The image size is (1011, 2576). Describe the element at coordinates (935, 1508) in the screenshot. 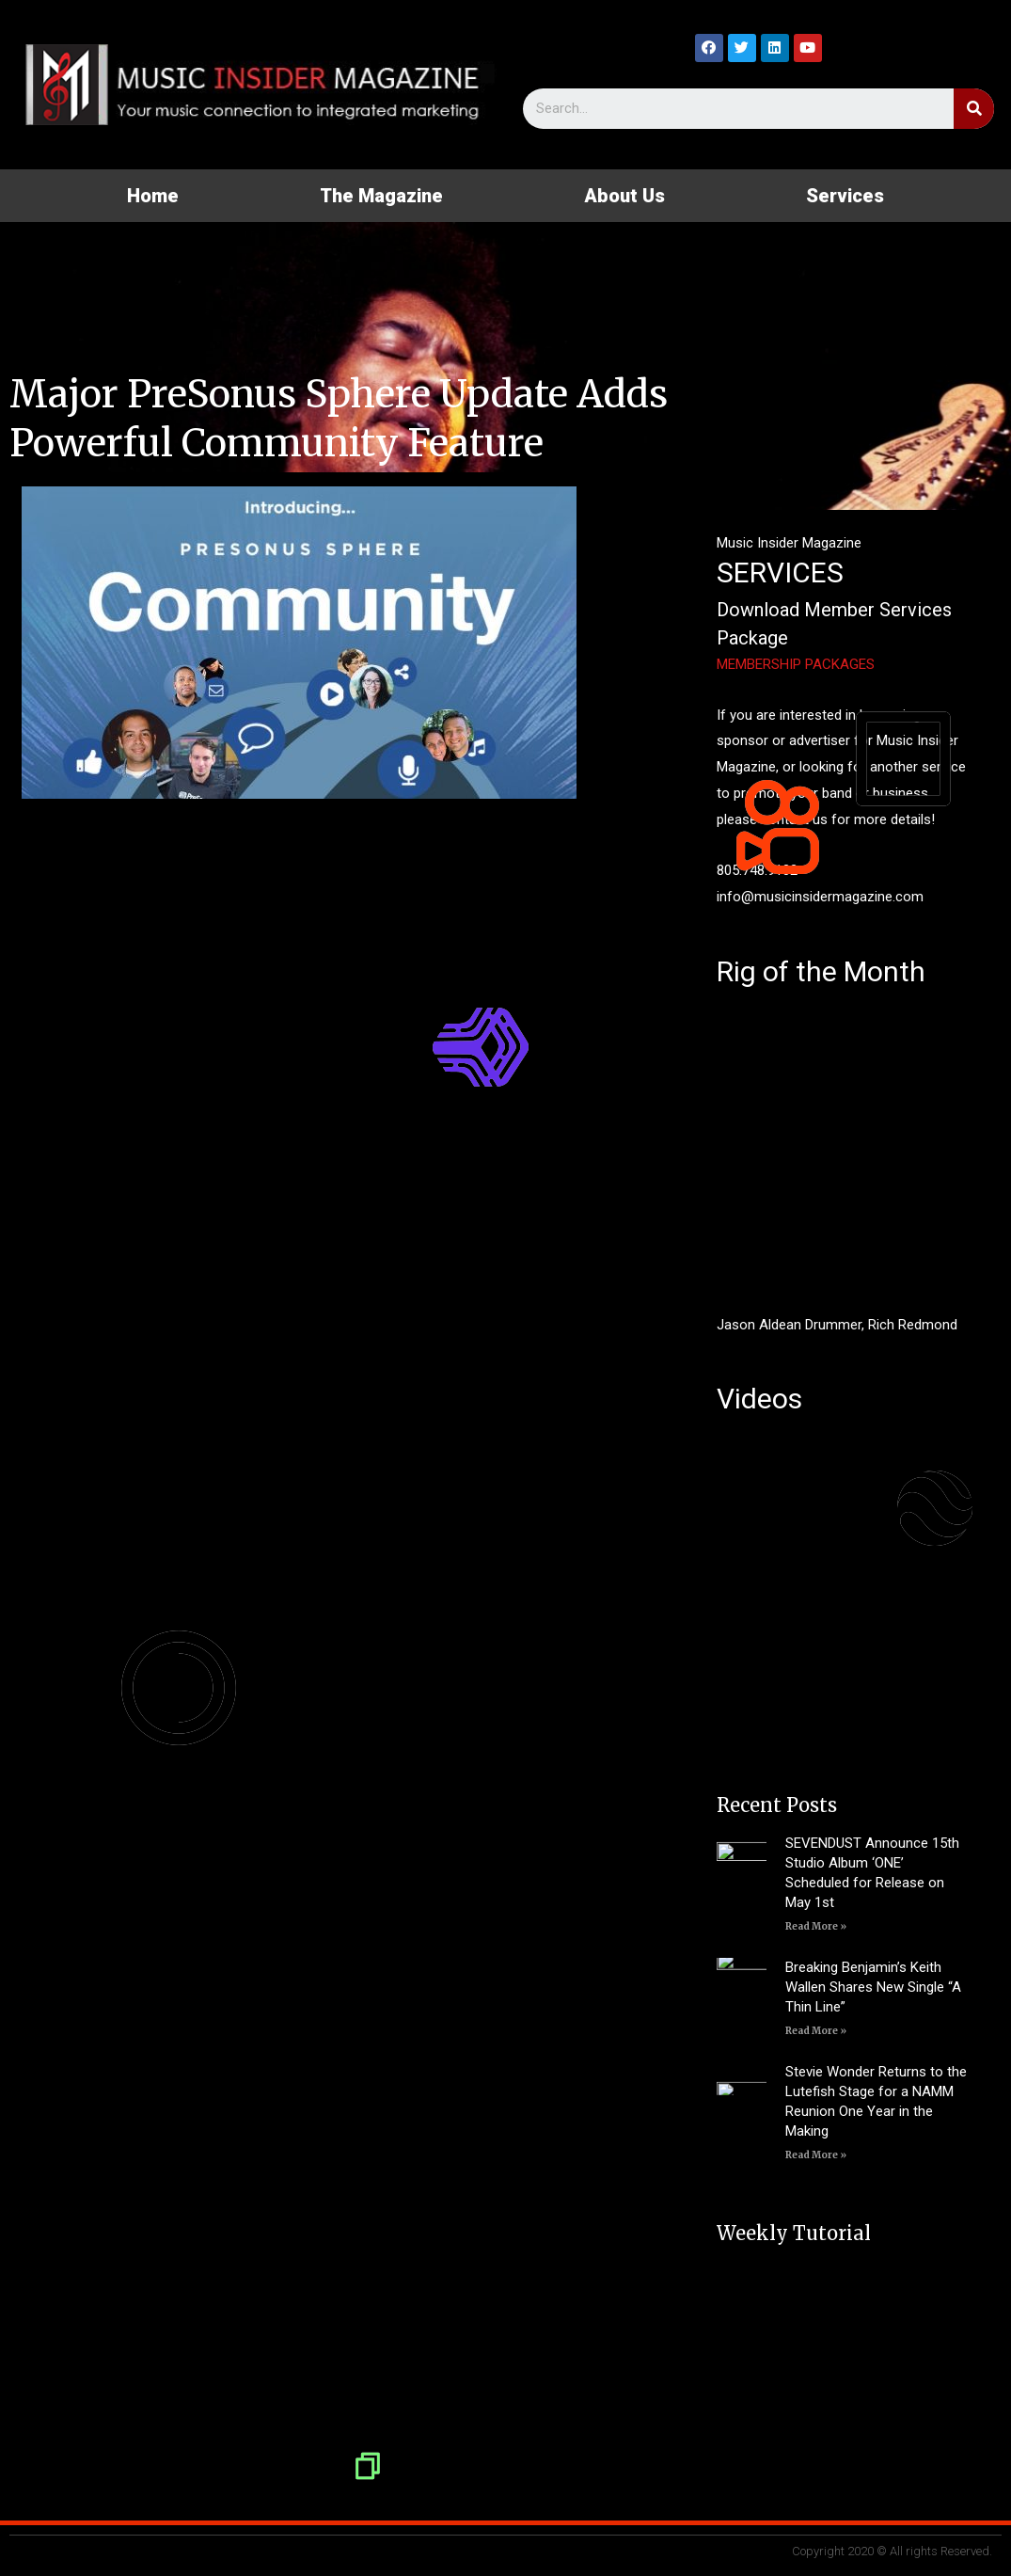

I see `open Google Earth app` at that location.